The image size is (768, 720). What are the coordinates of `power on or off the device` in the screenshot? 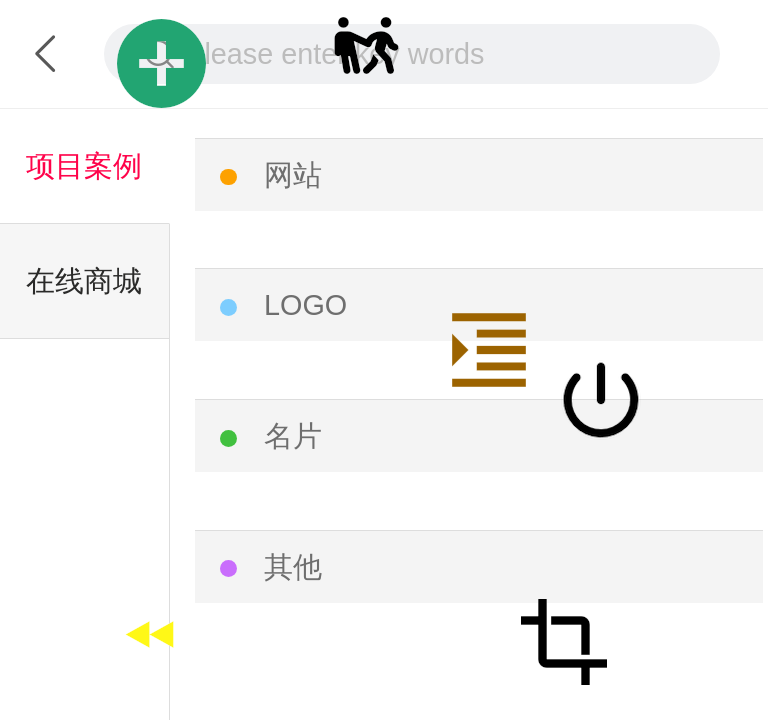 It's located at (601, 400).